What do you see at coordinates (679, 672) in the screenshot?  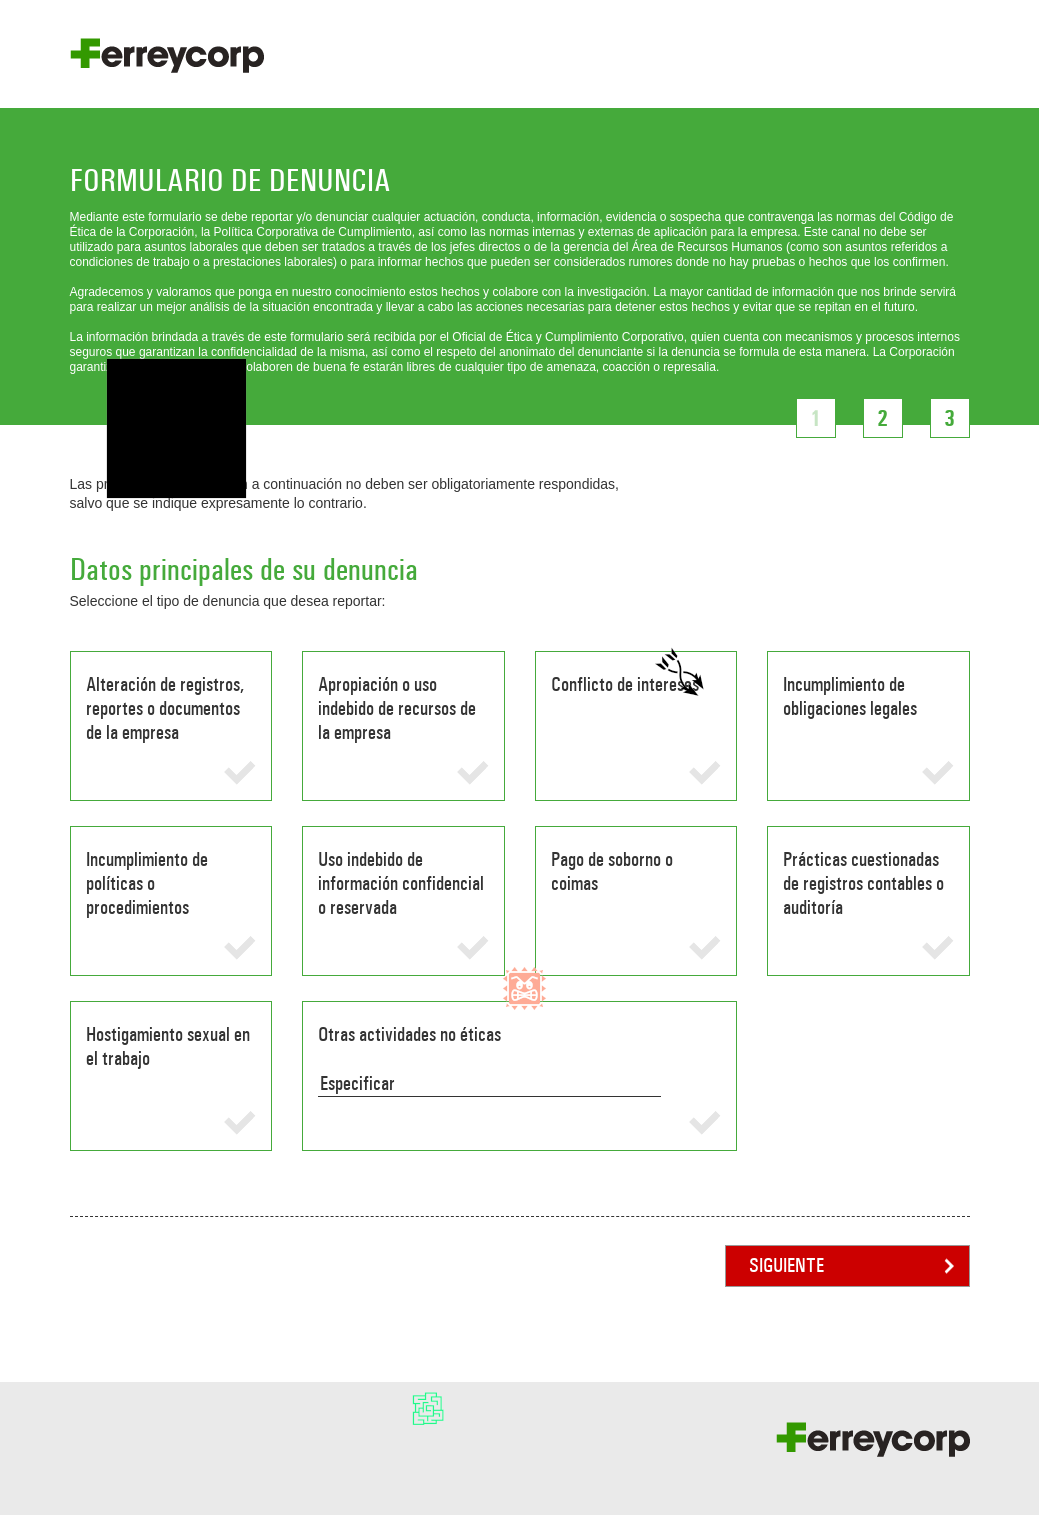 I see `indicates crossing paths or intersecting directions` at bounding box center [679, 672].